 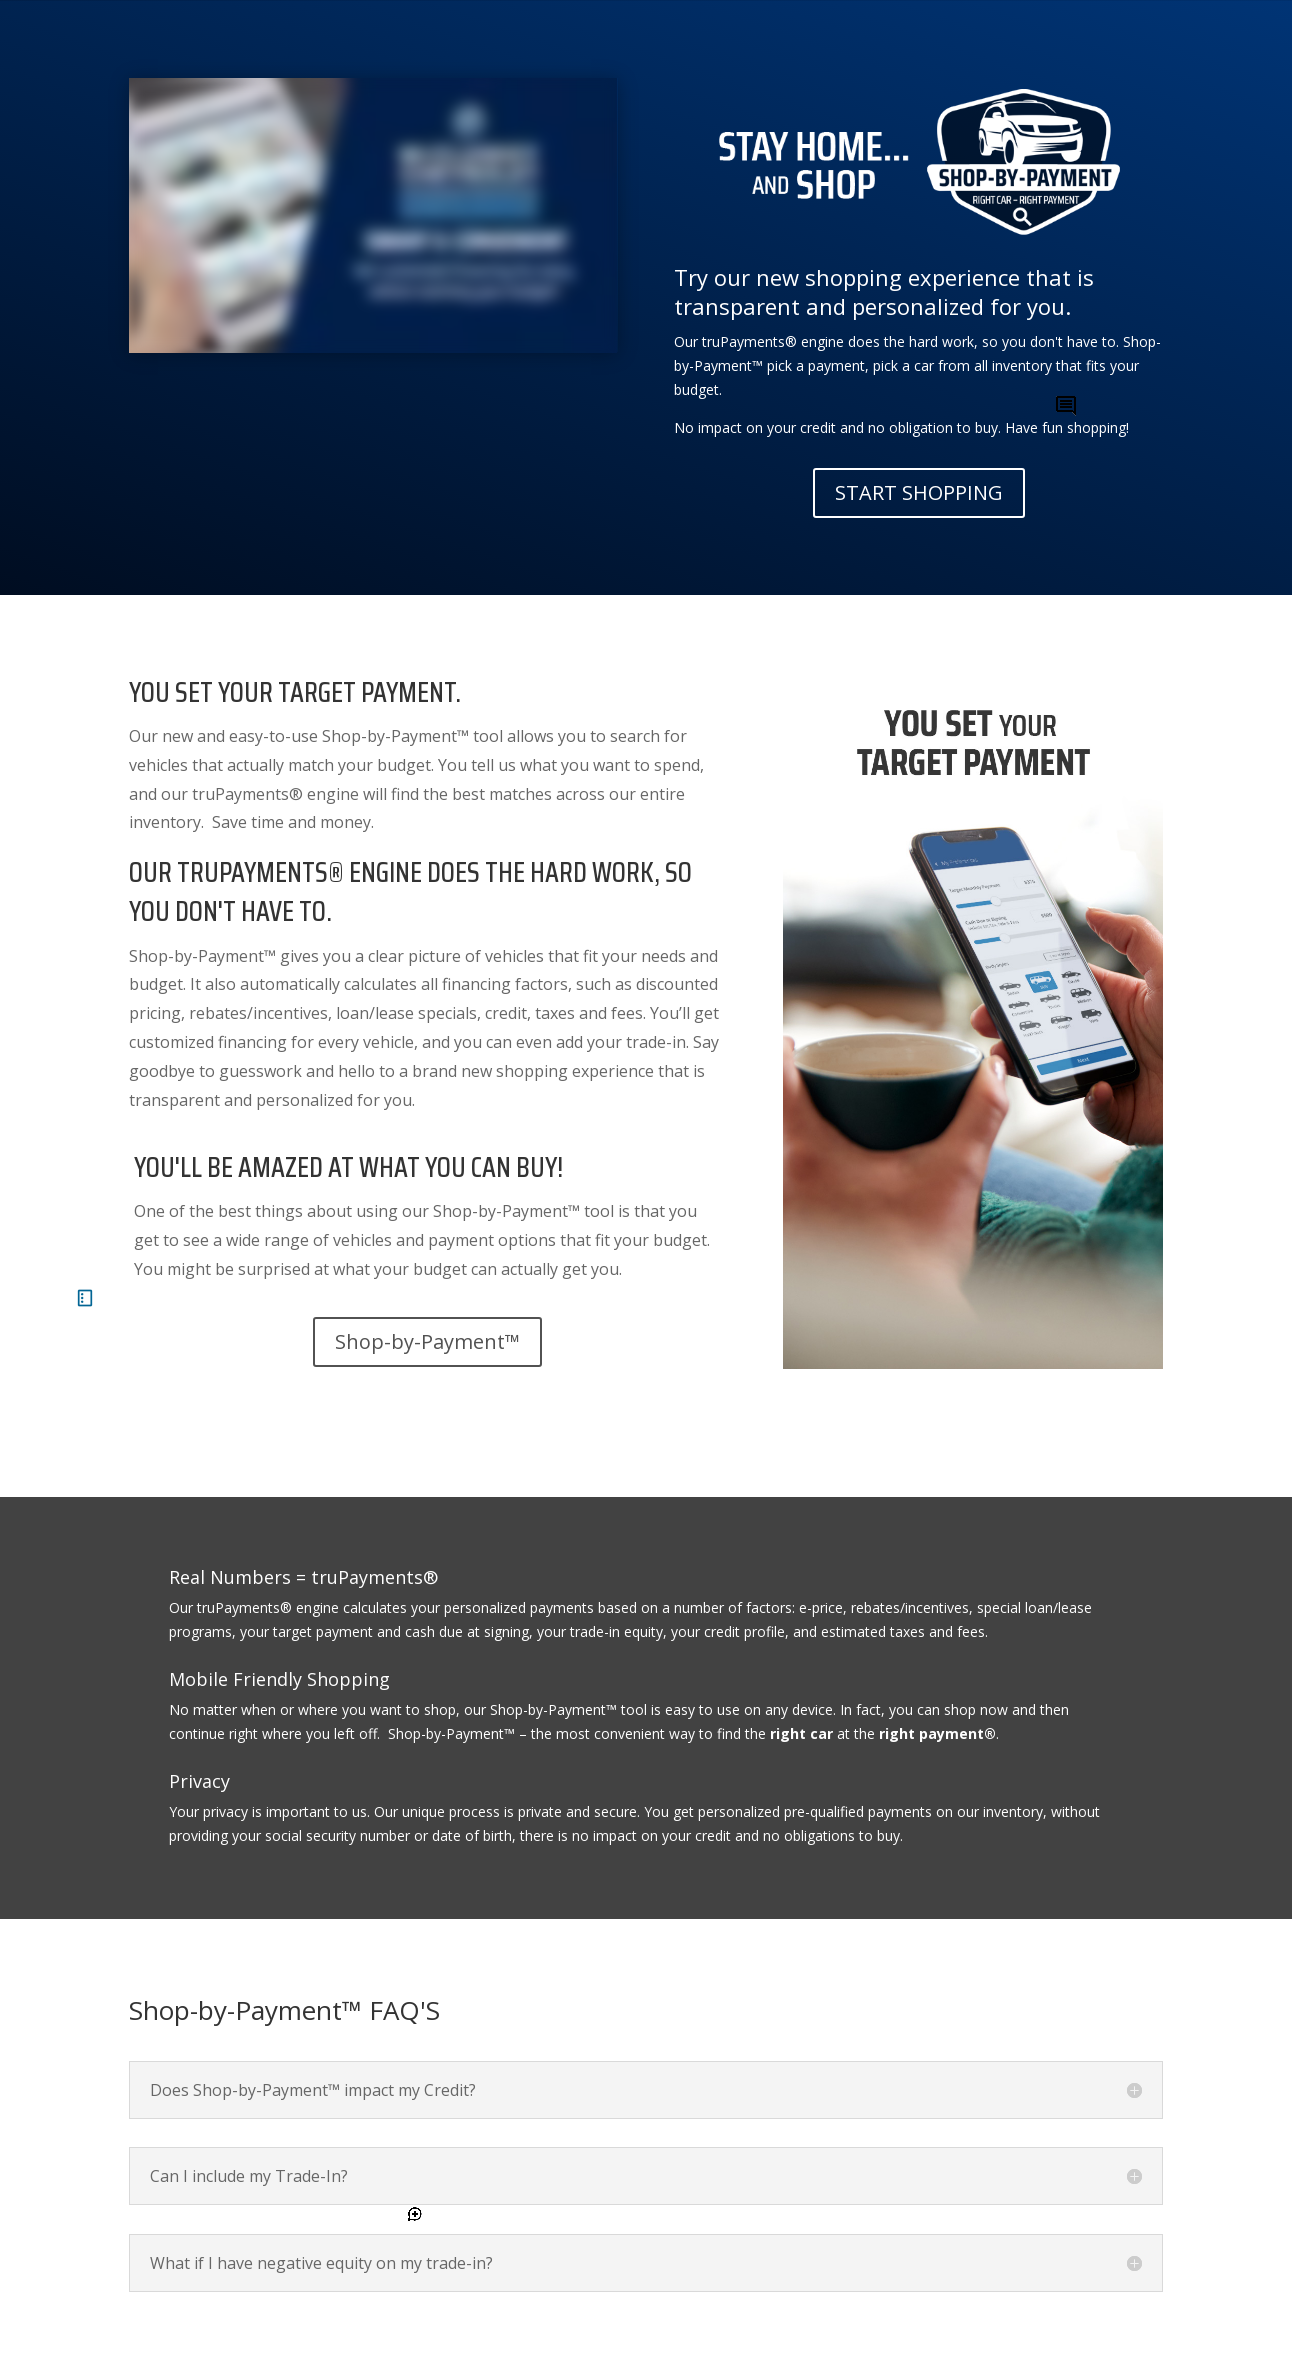 I want to click on leave a comment, so click(x=1066, y=406).